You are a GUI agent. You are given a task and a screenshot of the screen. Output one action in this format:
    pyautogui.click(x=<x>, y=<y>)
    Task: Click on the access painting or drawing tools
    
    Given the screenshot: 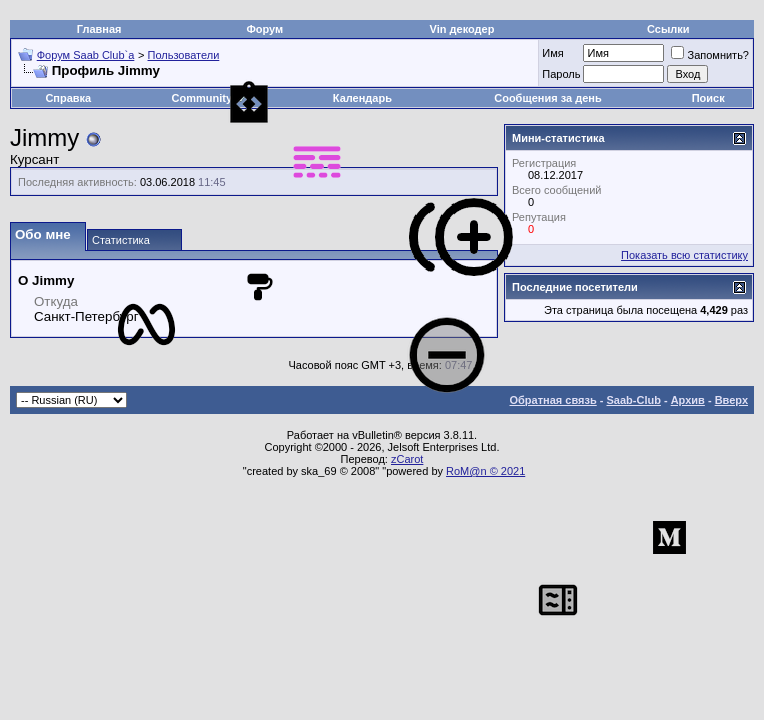 What is the action you would take?
    pyautogui.click(x=258, y=287)
    